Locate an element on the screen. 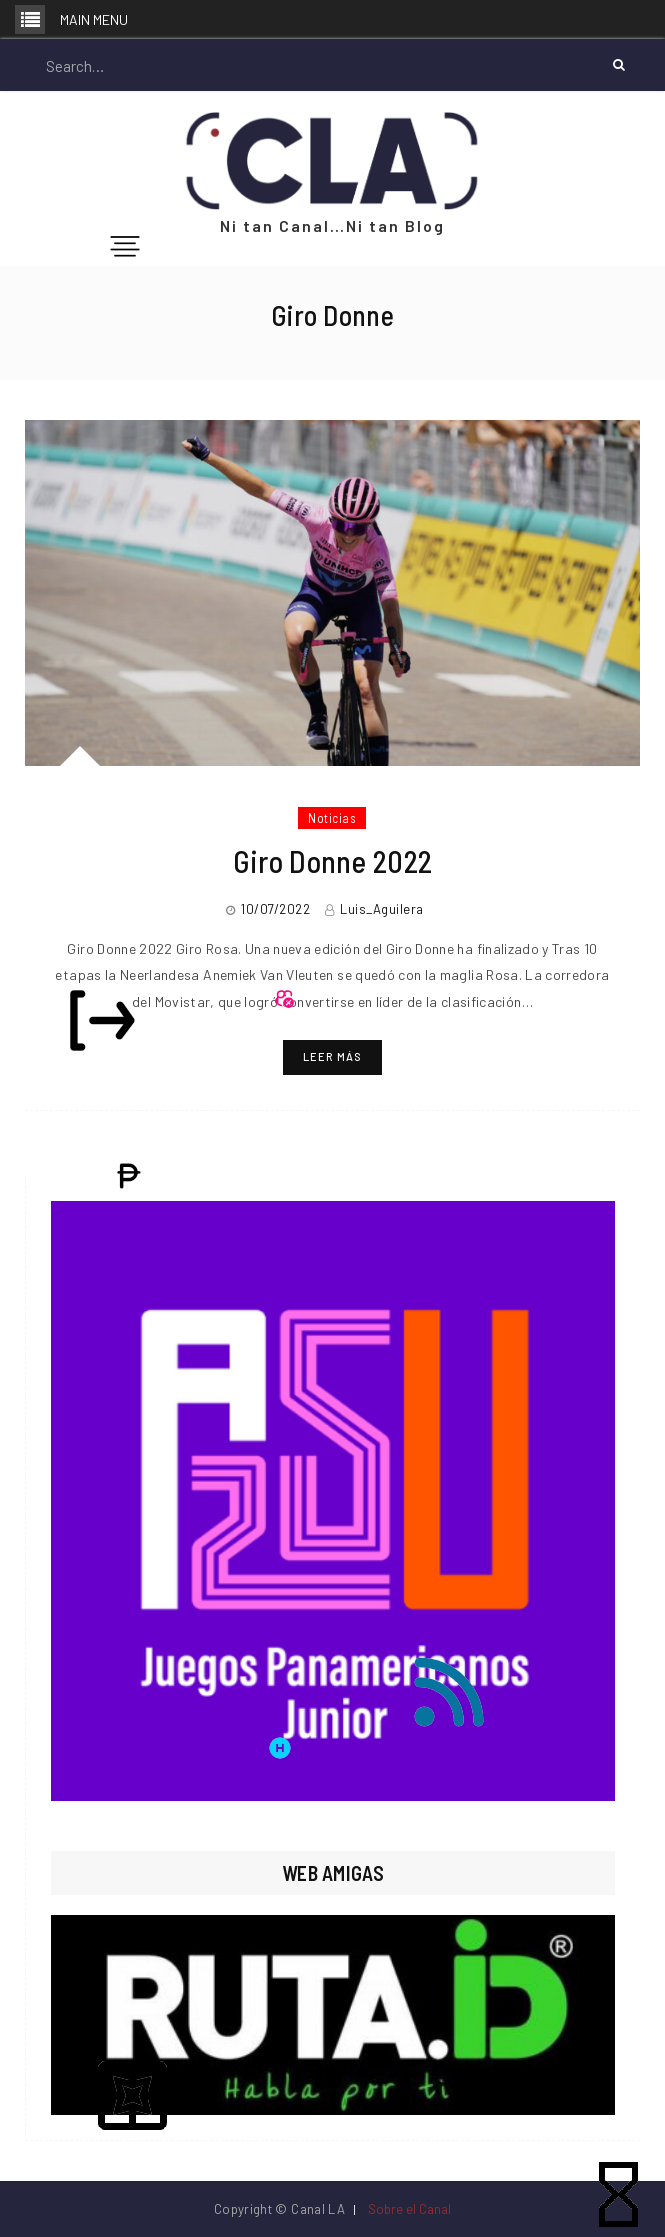  log out of your account is located at coordinates (100, 1020).